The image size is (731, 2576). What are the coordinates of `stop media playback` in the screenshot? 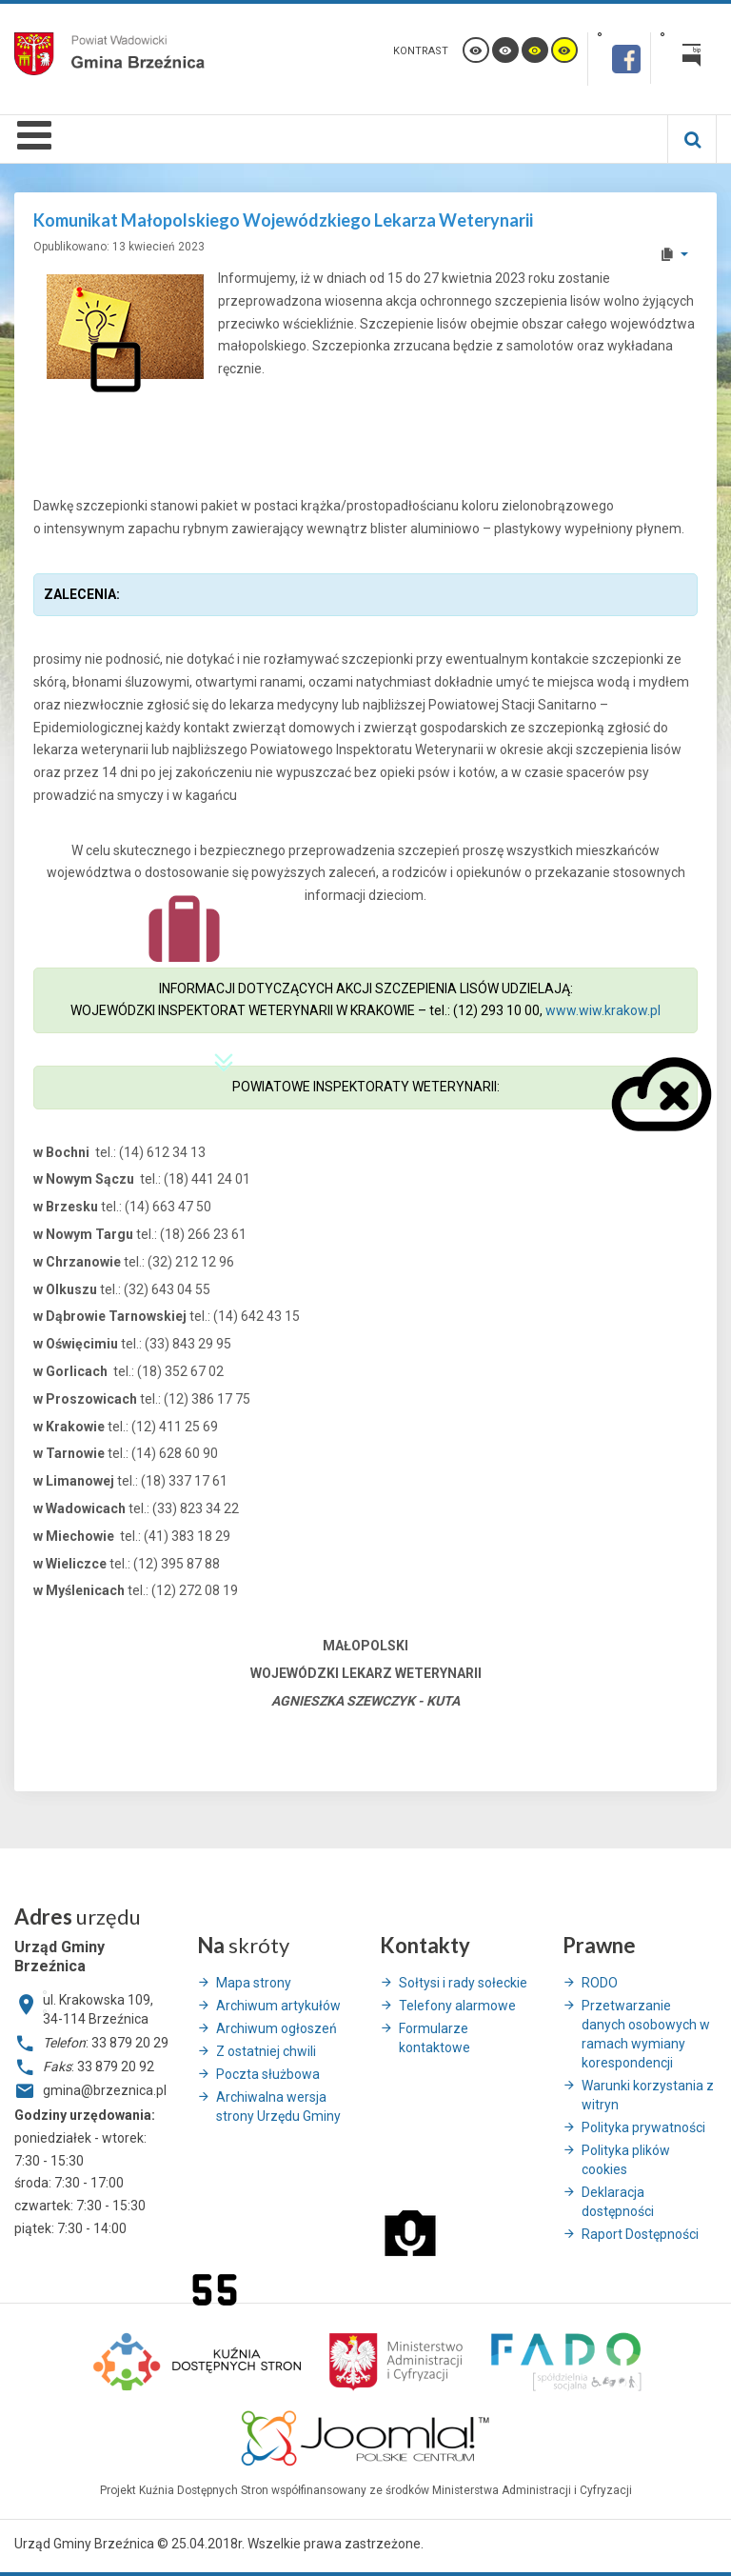 It's located at (115, 367).